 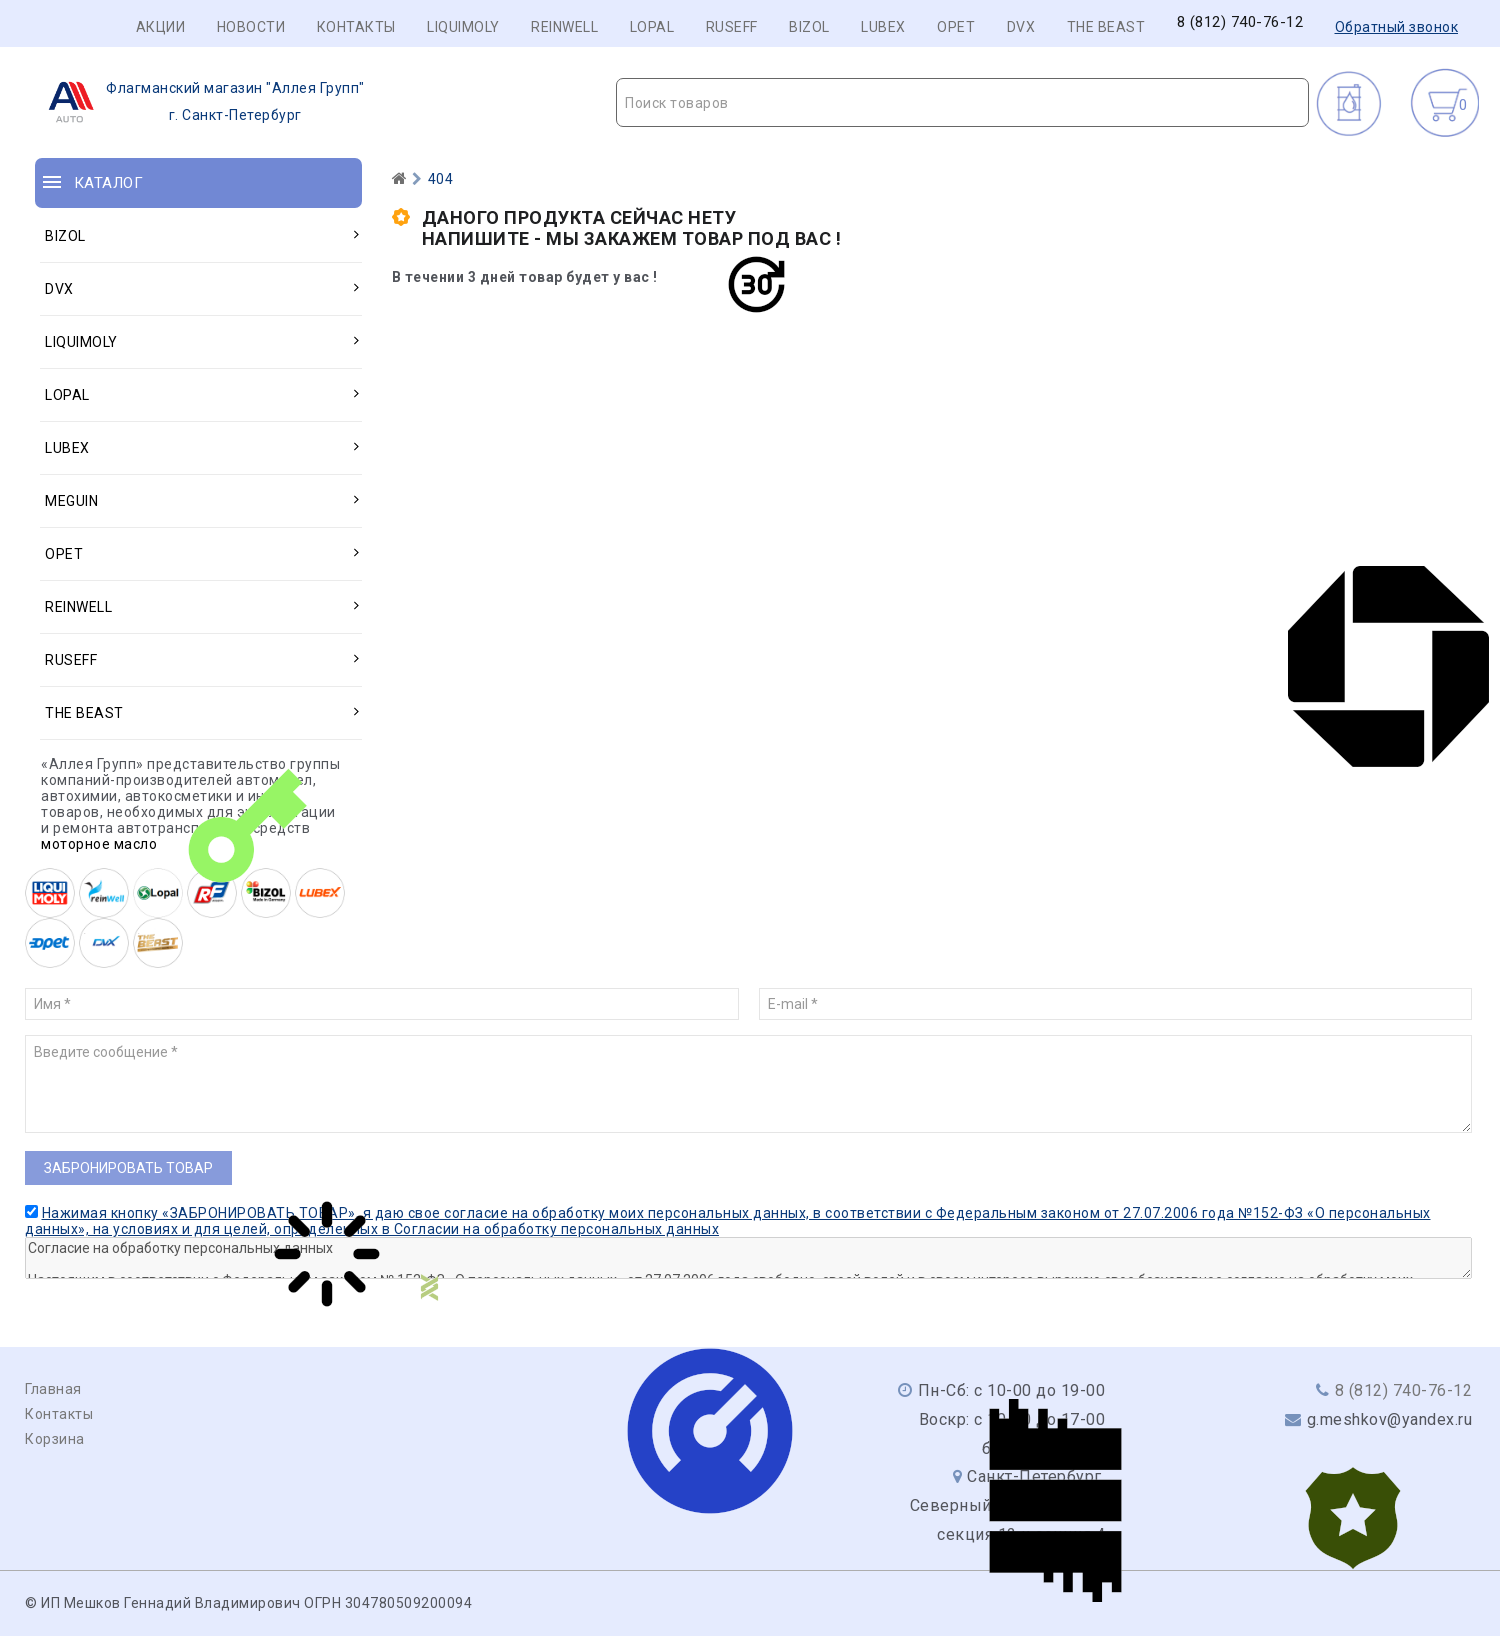 I want to click on indicates law enforcement or security-related content, so click(x=1353, y=1517).